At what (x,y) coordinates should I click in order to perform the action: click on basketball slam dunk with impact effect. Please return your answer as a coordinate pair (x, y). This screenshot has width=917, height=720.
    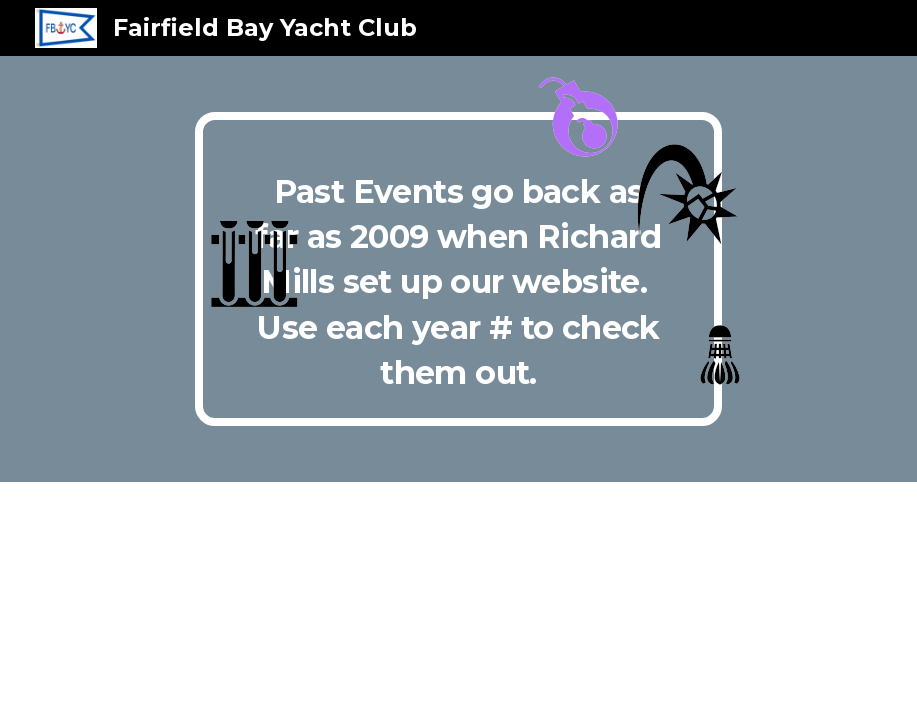
    Looking at the image, I should click on (687, 194).